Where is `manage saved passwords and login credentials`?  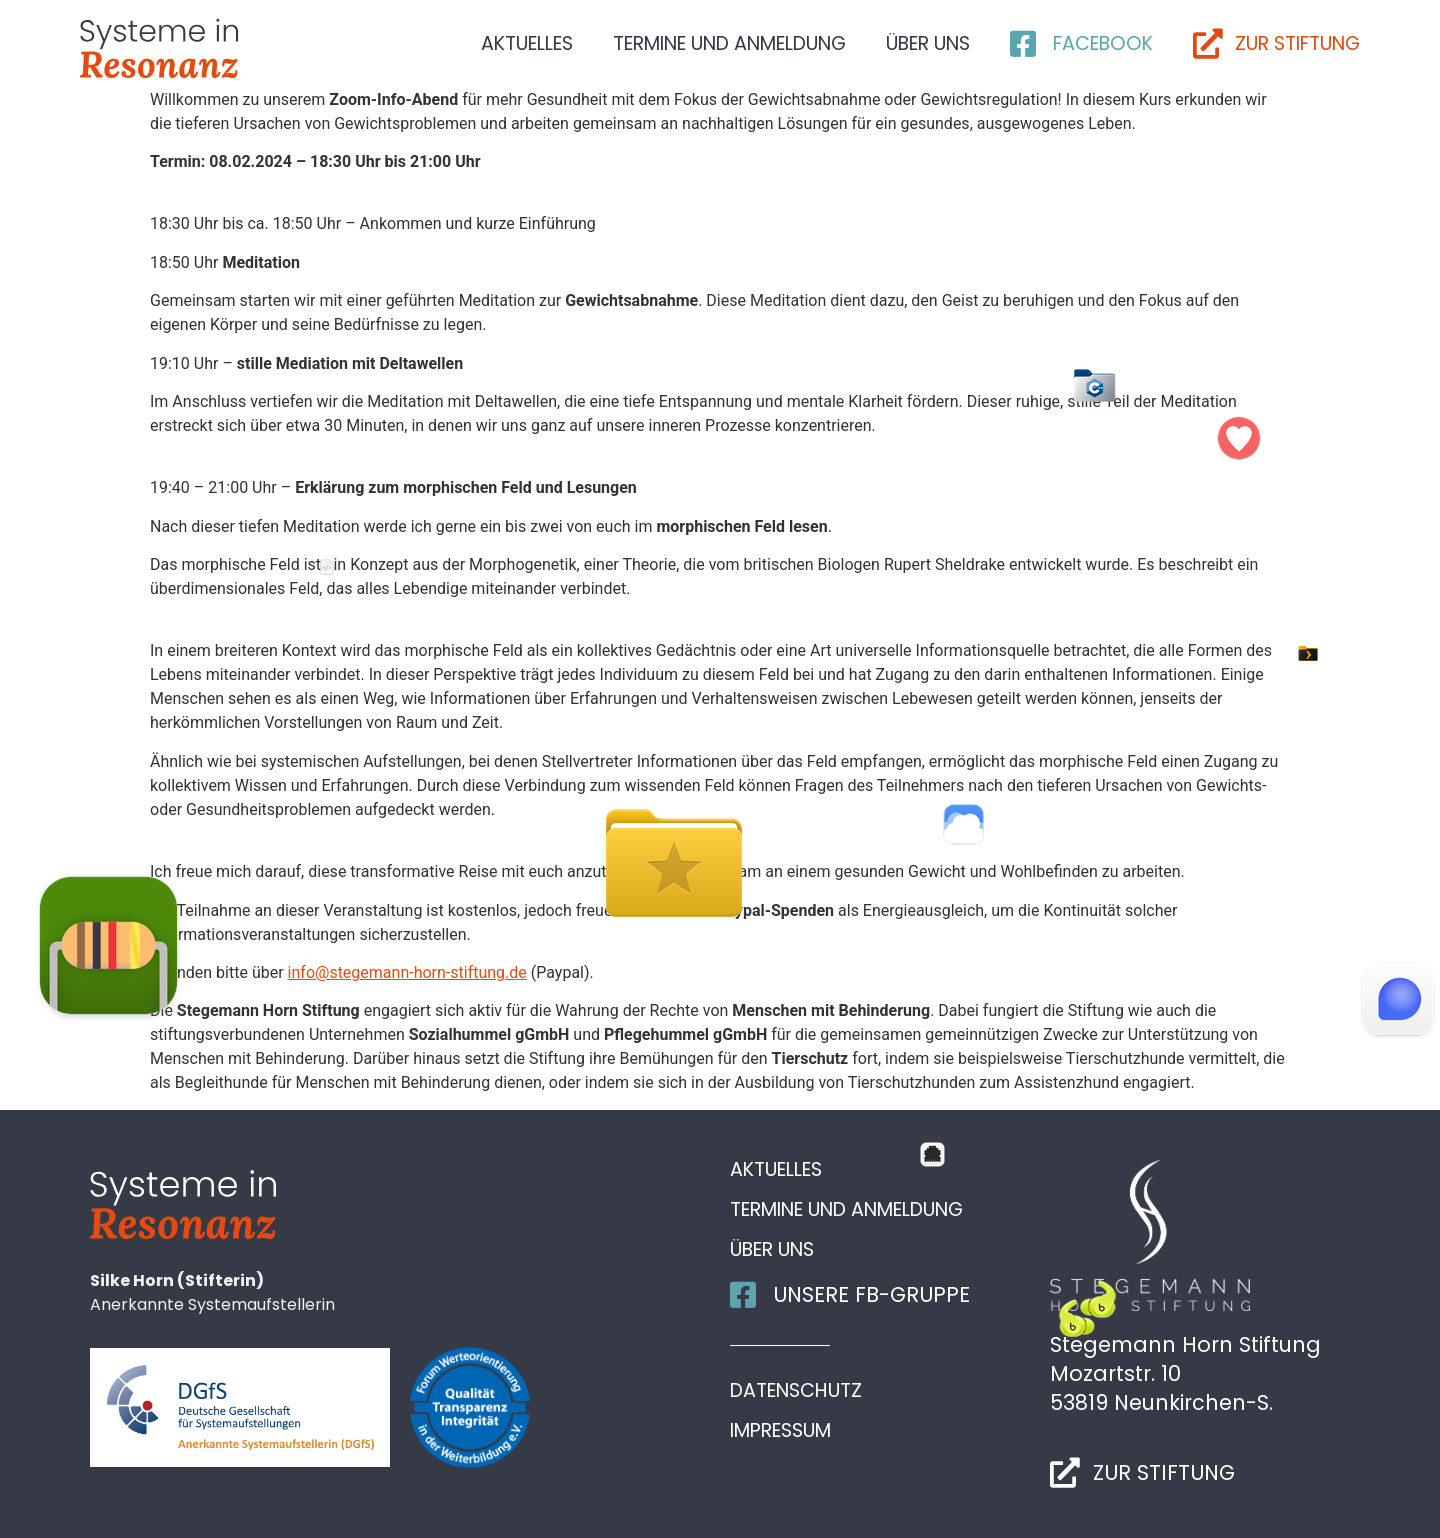 manage saved passwords and login credentials is located at coordinates (1045, 858).